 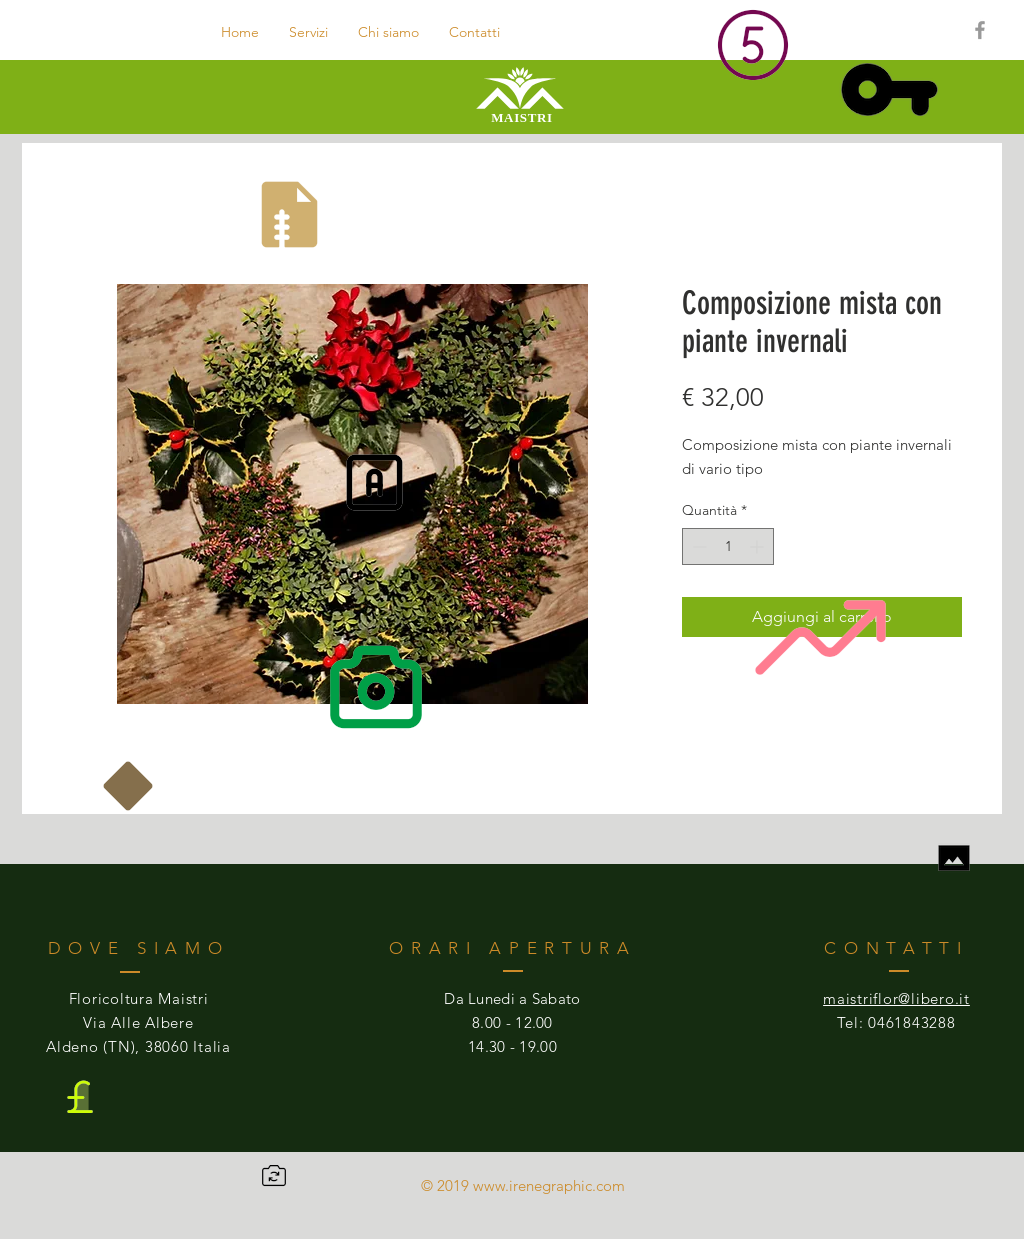 I want to click on switch between front and rear camera, so click(x=274, y=1176).